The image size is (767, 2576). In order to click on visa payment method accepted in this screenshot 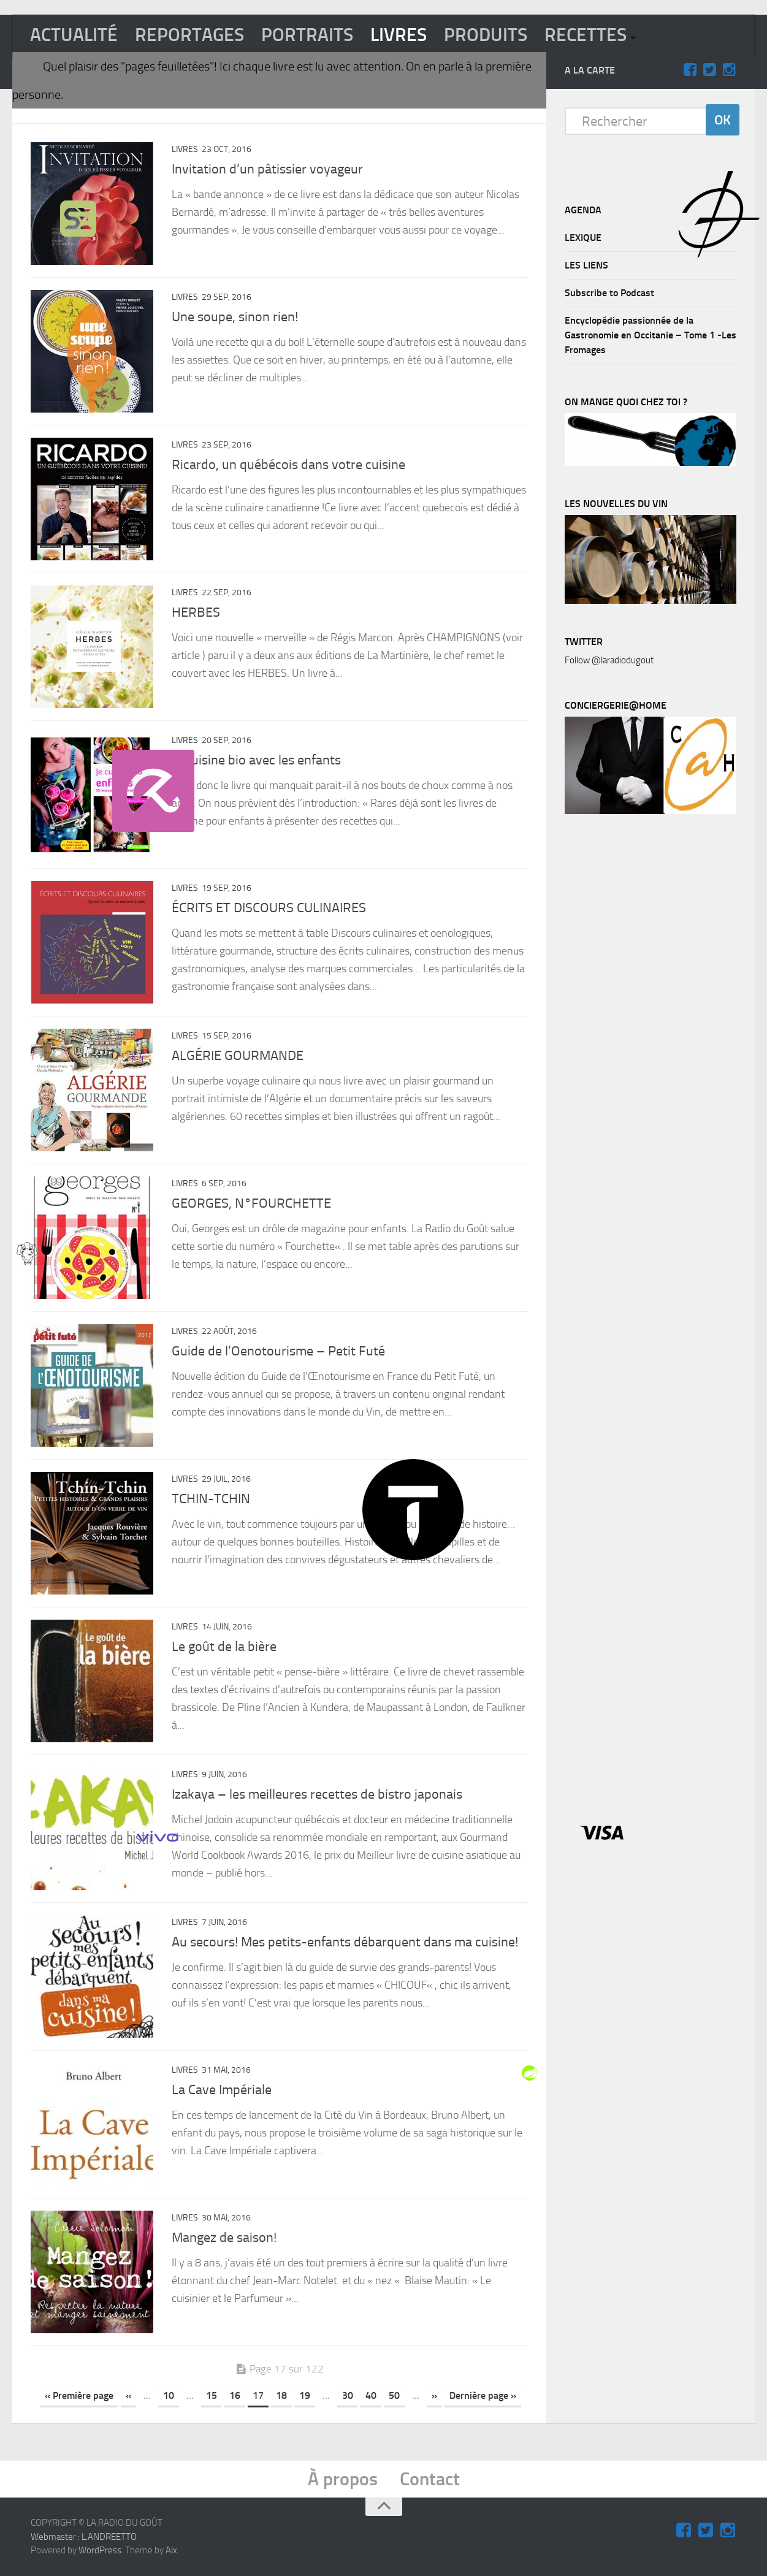, I will do `click(601, 1832)`.